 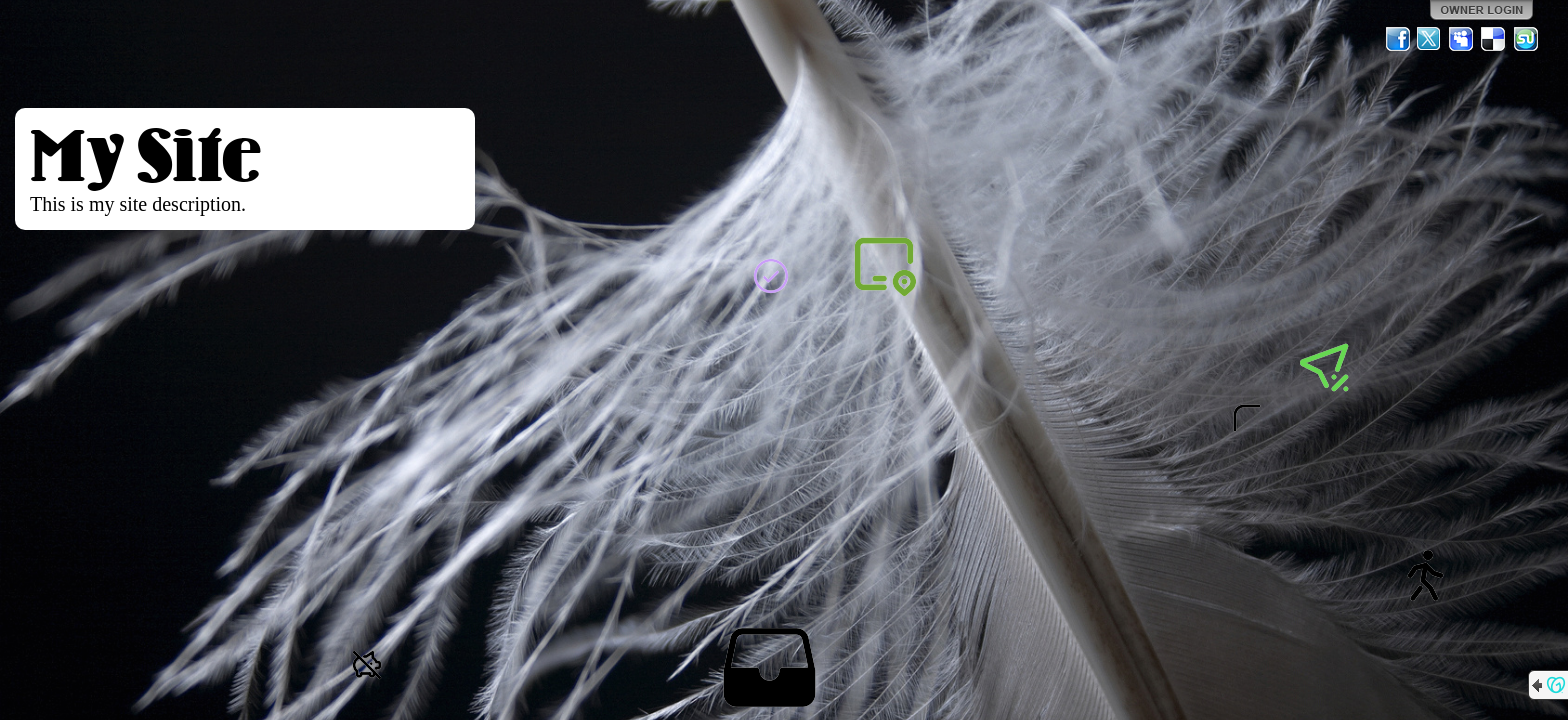 I want to click on indicates a completed or successful action, so click(x=771, y=276).